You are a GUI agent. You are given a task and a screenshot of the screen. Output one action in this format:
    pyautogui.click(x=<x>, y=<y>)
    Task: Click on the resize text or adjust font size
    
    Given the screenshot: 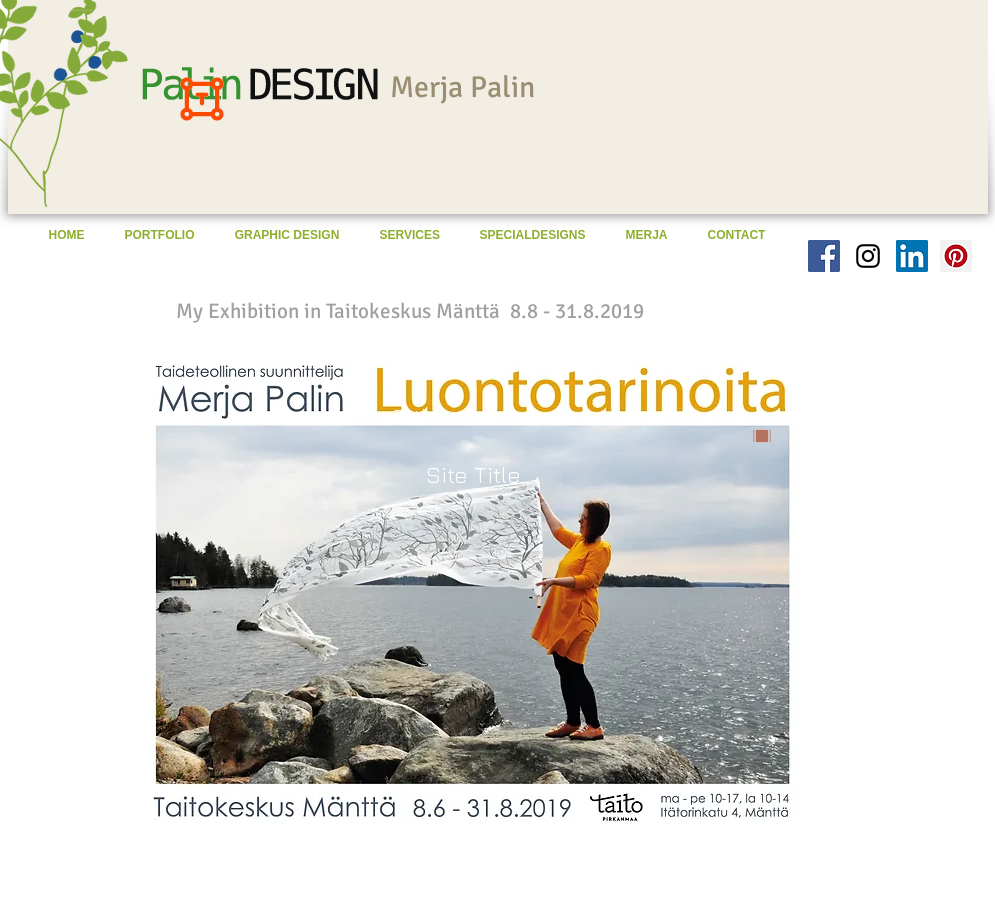 What is the action you would take?
    pyautogui.click(x=202, y=99)
    